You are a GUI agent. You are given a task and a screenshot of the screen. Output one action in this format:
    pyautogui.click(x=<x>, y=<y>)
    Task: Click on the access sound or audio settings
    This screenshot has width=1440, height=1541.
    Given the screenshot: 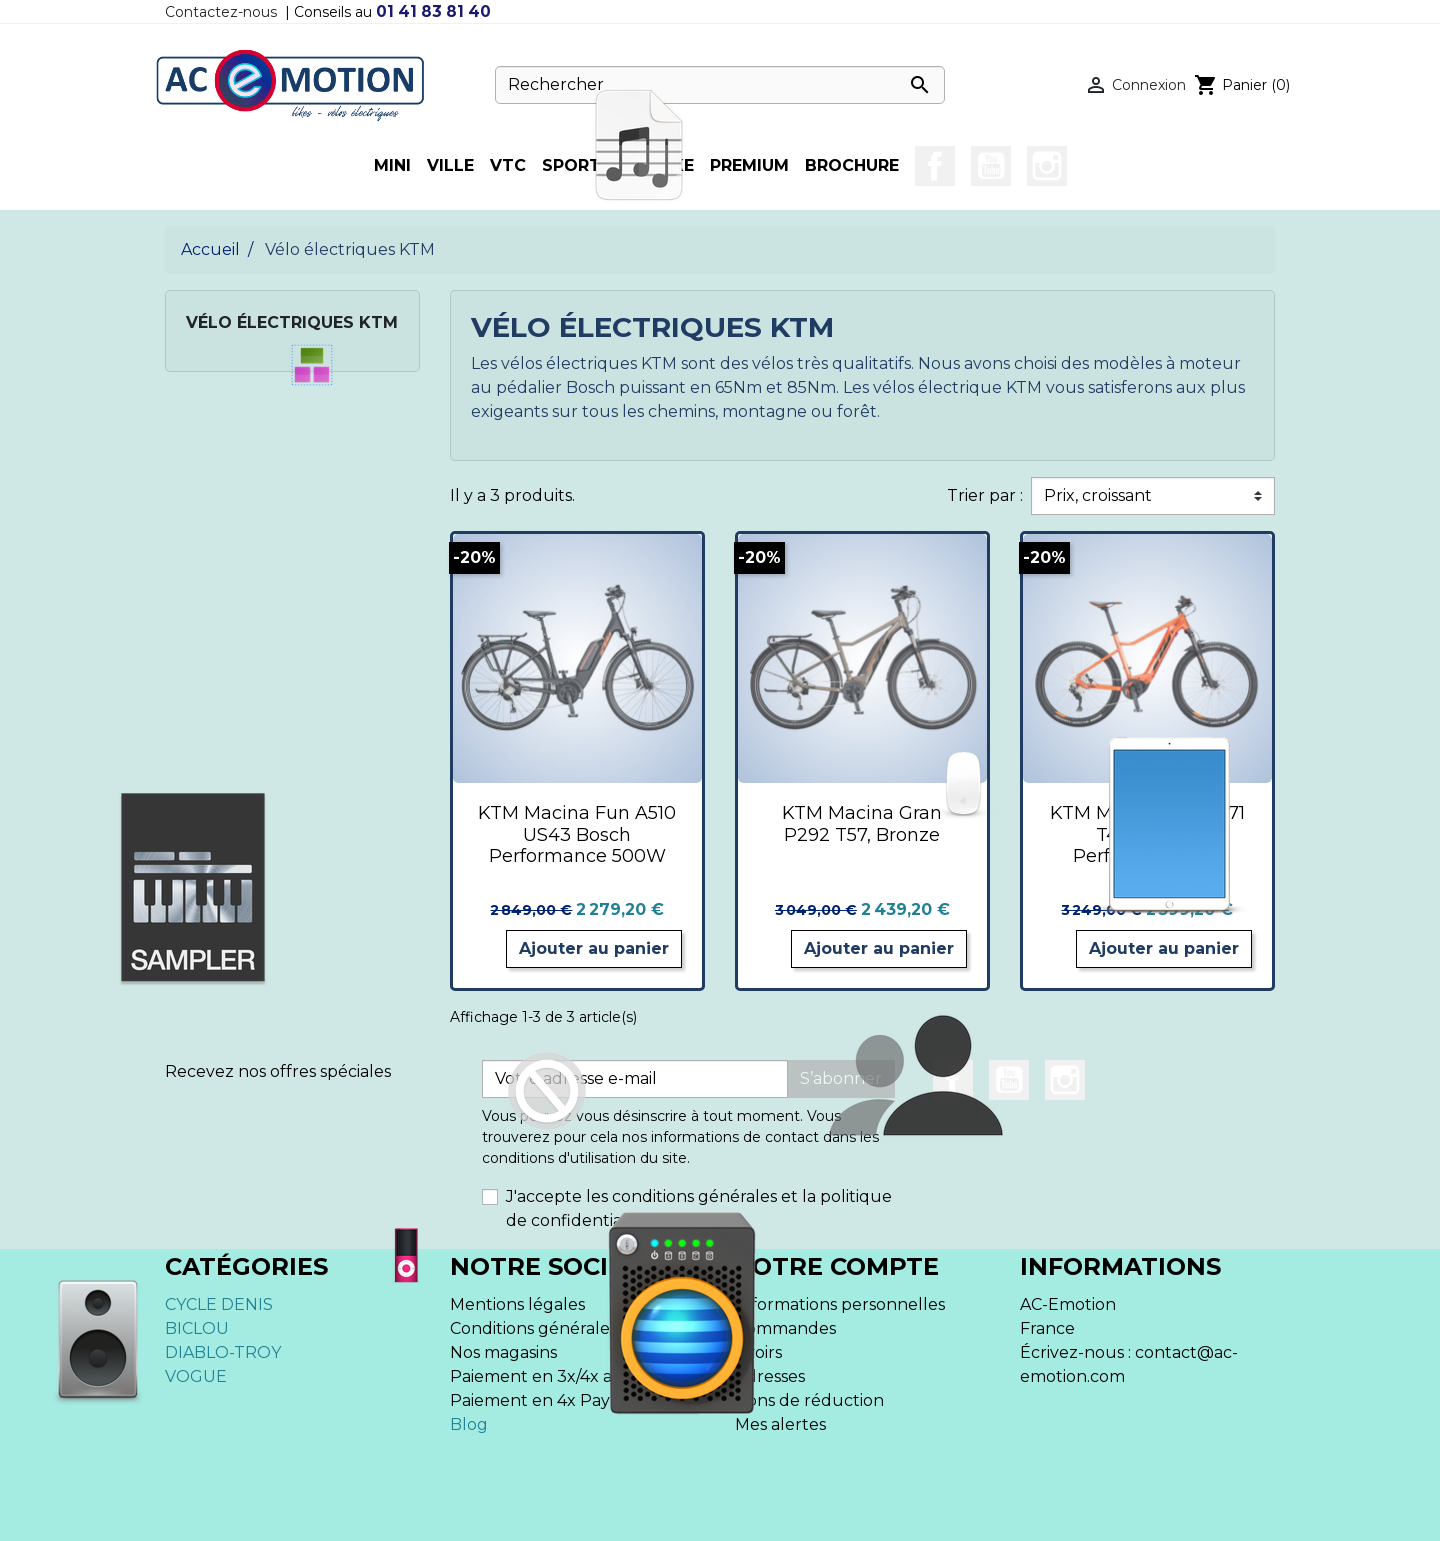 What is the action you would take?
    pyautogui.click(x=98, y=1339)
    